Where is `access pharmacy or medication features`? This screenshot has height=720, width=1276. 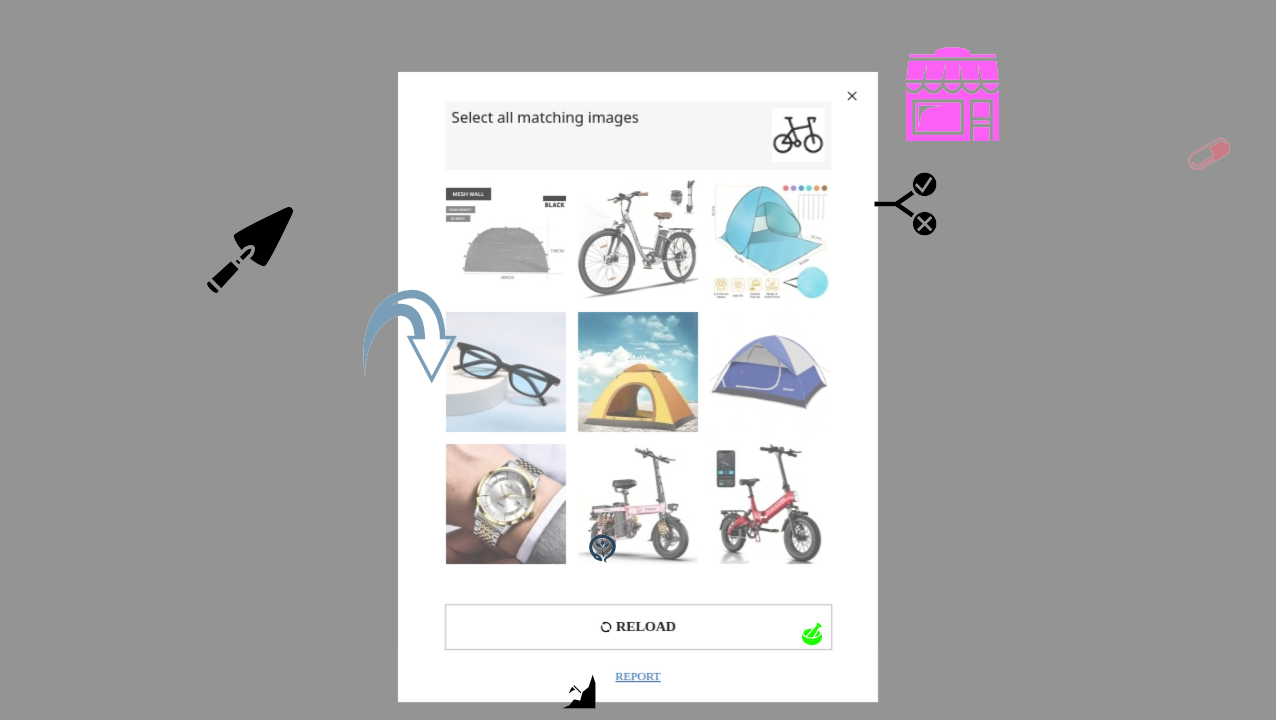
access pharmacy or medication features is located at coordinates (812, 634).